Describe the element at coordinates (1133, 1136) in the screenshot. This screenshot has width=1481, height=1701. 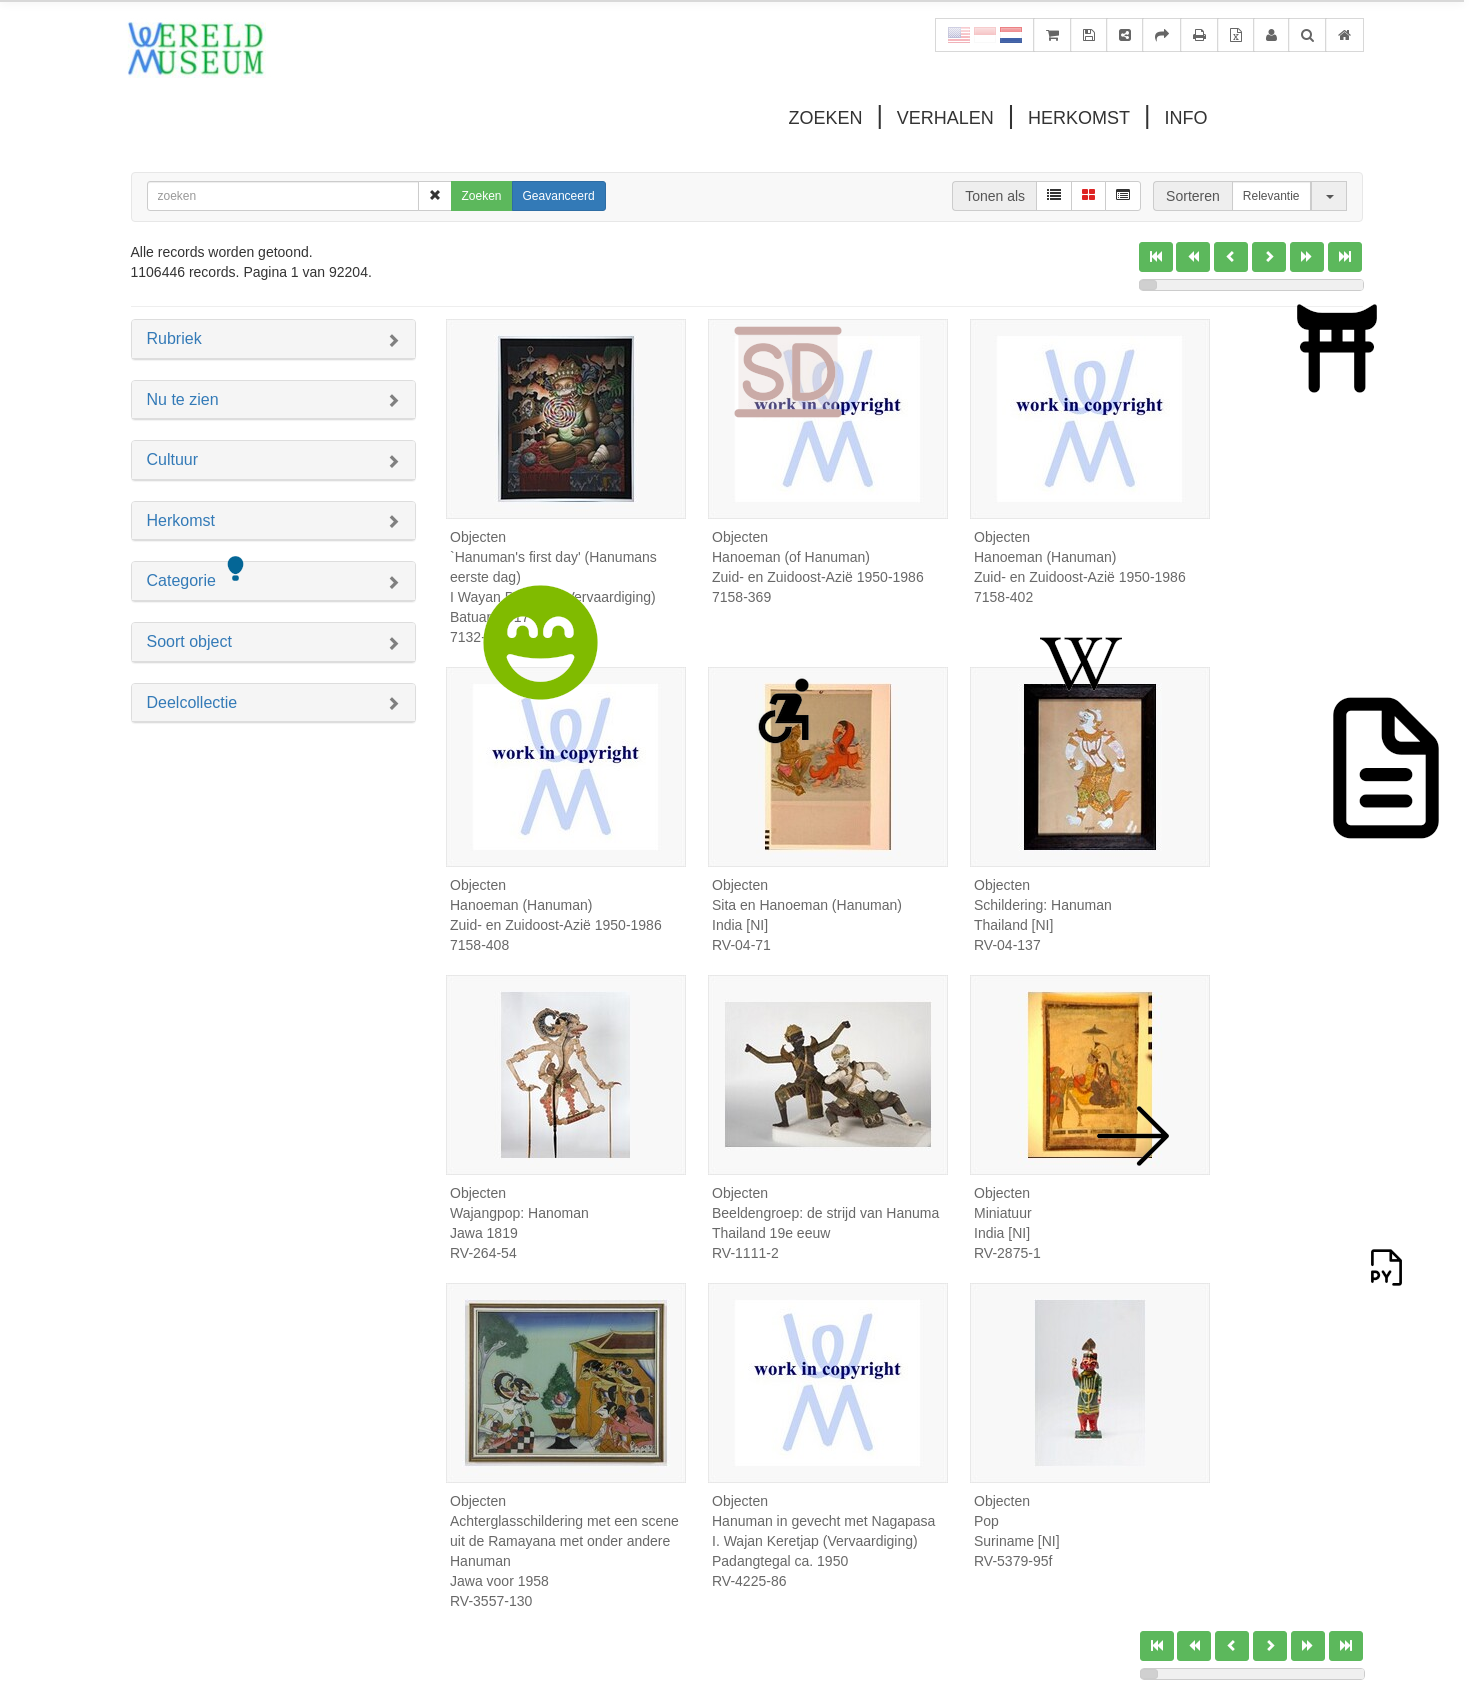
I see `navigate to the next item or screen` at that location.